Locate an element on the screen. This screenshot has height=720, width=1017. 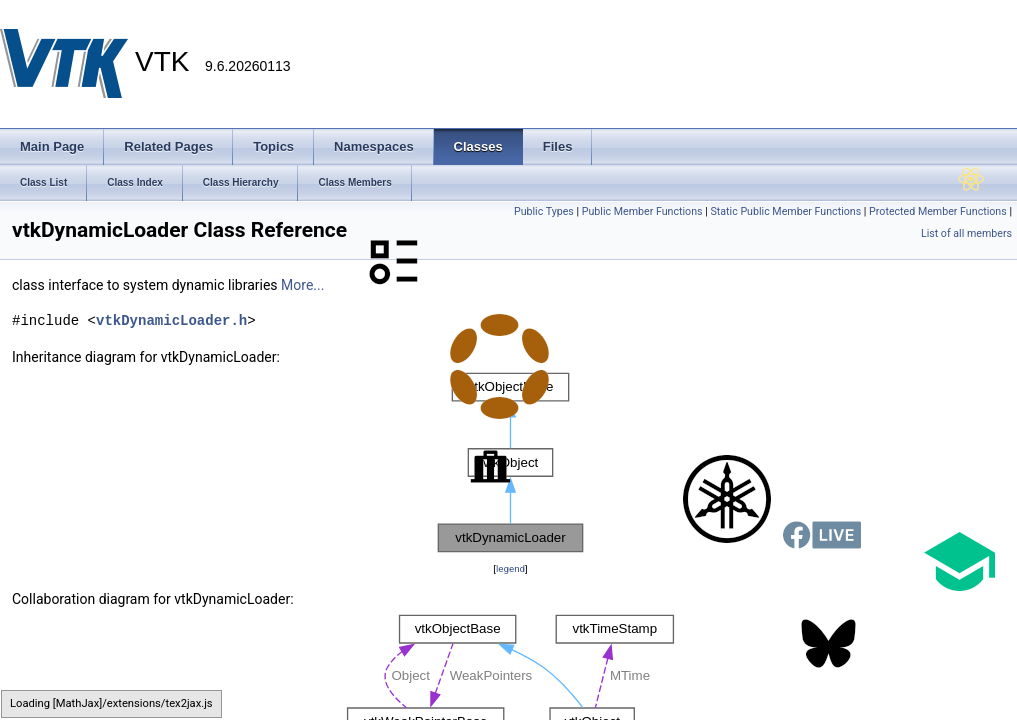
yamaha corporation logo is located at coordinates (727, 499).